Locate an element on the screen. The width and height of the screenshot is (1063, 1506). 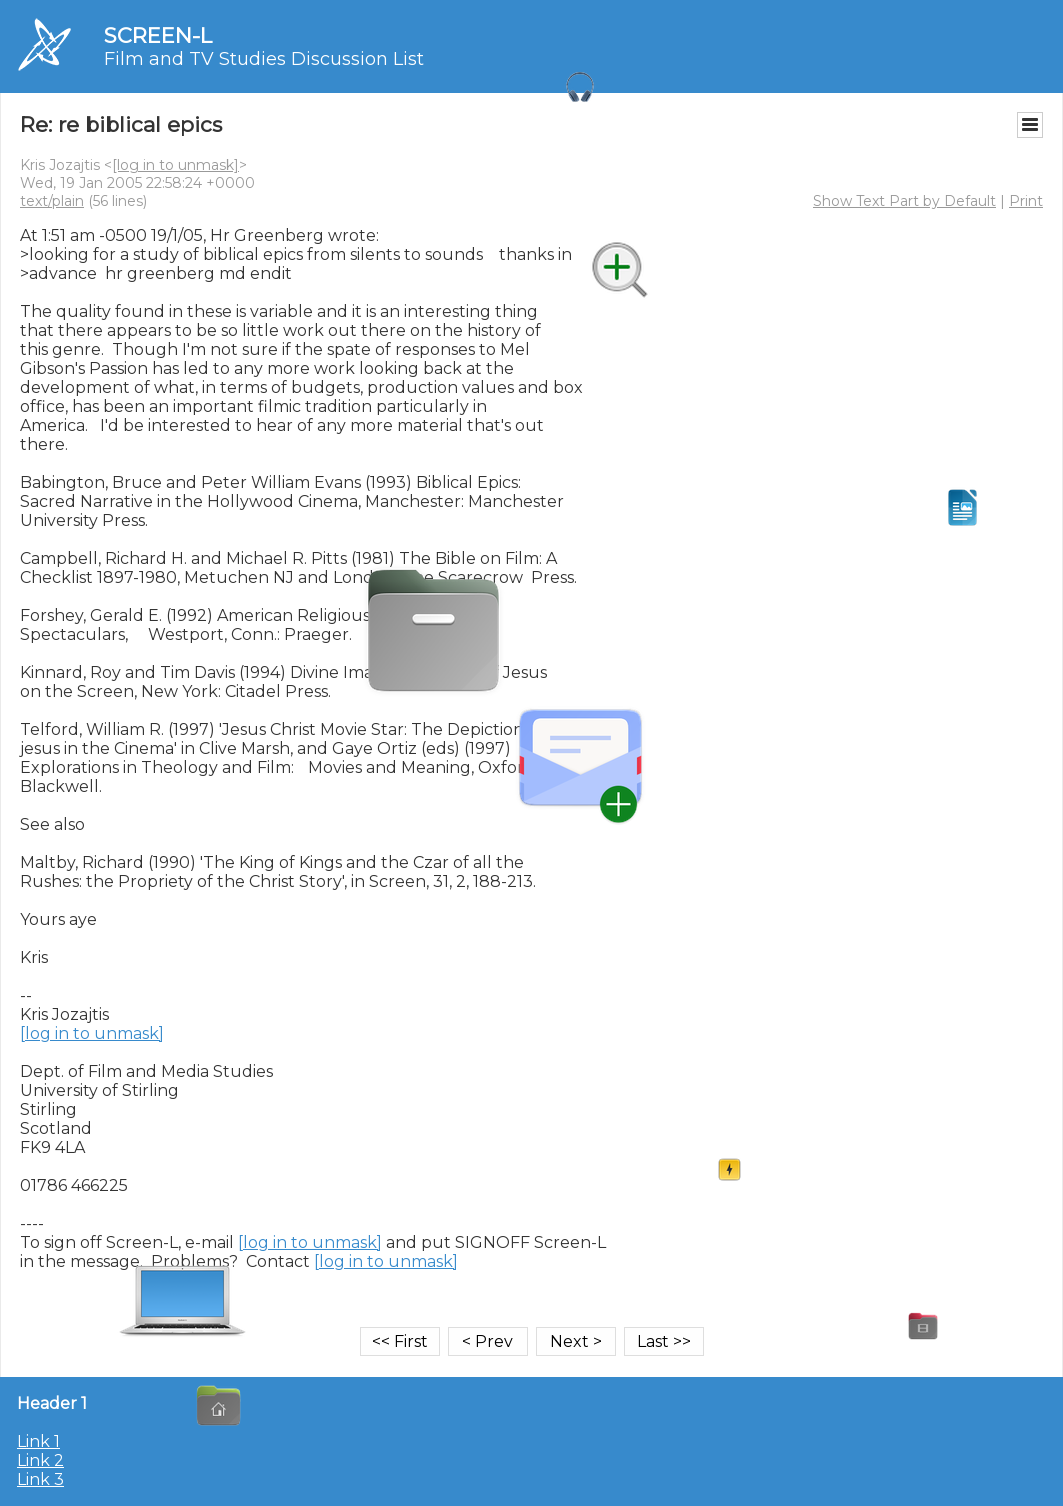
zoom in on content or image is located at coordinates (620, 270).